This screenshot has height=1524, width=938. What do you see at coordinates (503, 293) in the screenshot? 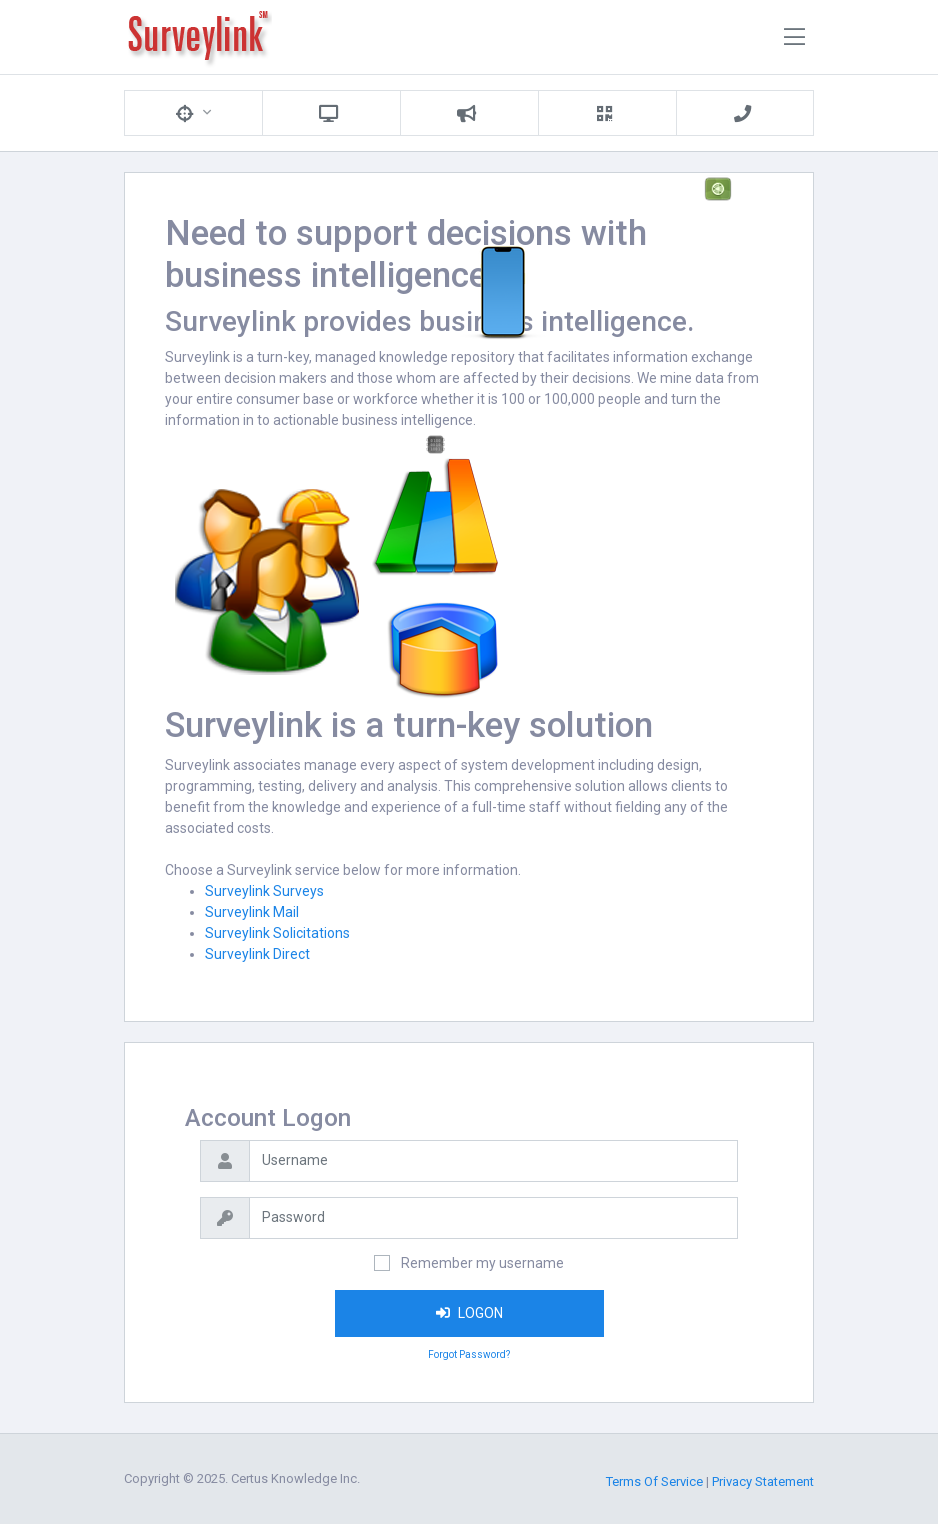
I see `iPhone 14 device icon` at bounding box center [503, 293].